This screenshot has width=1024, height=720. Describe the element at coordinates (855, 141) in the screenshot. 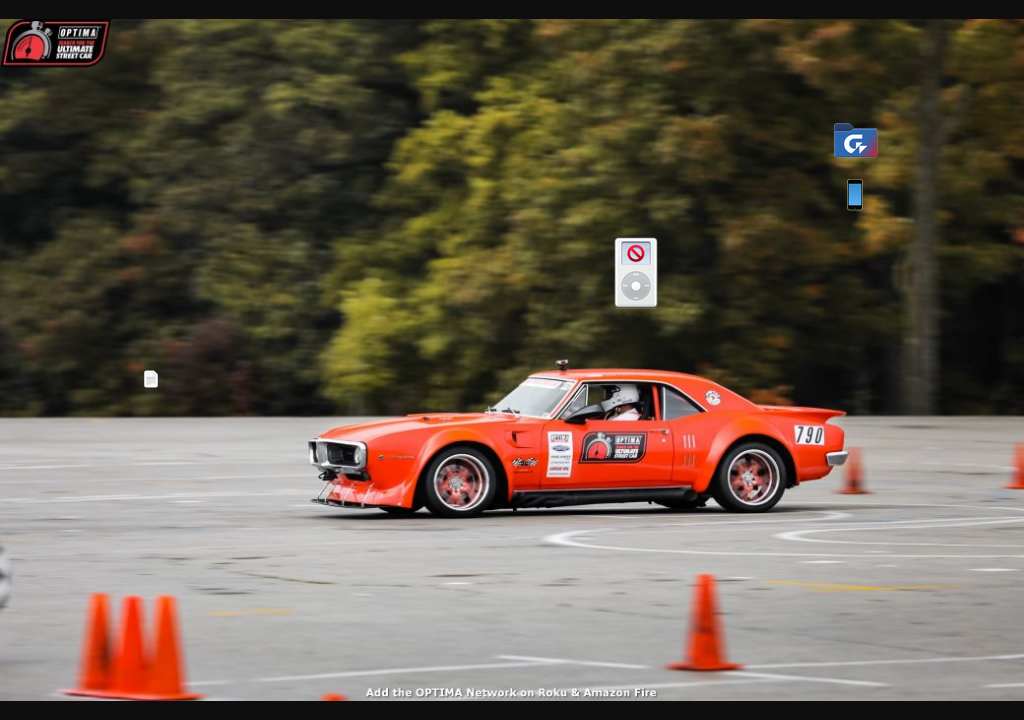

I see `open gigabyte files or software folder` at that location.